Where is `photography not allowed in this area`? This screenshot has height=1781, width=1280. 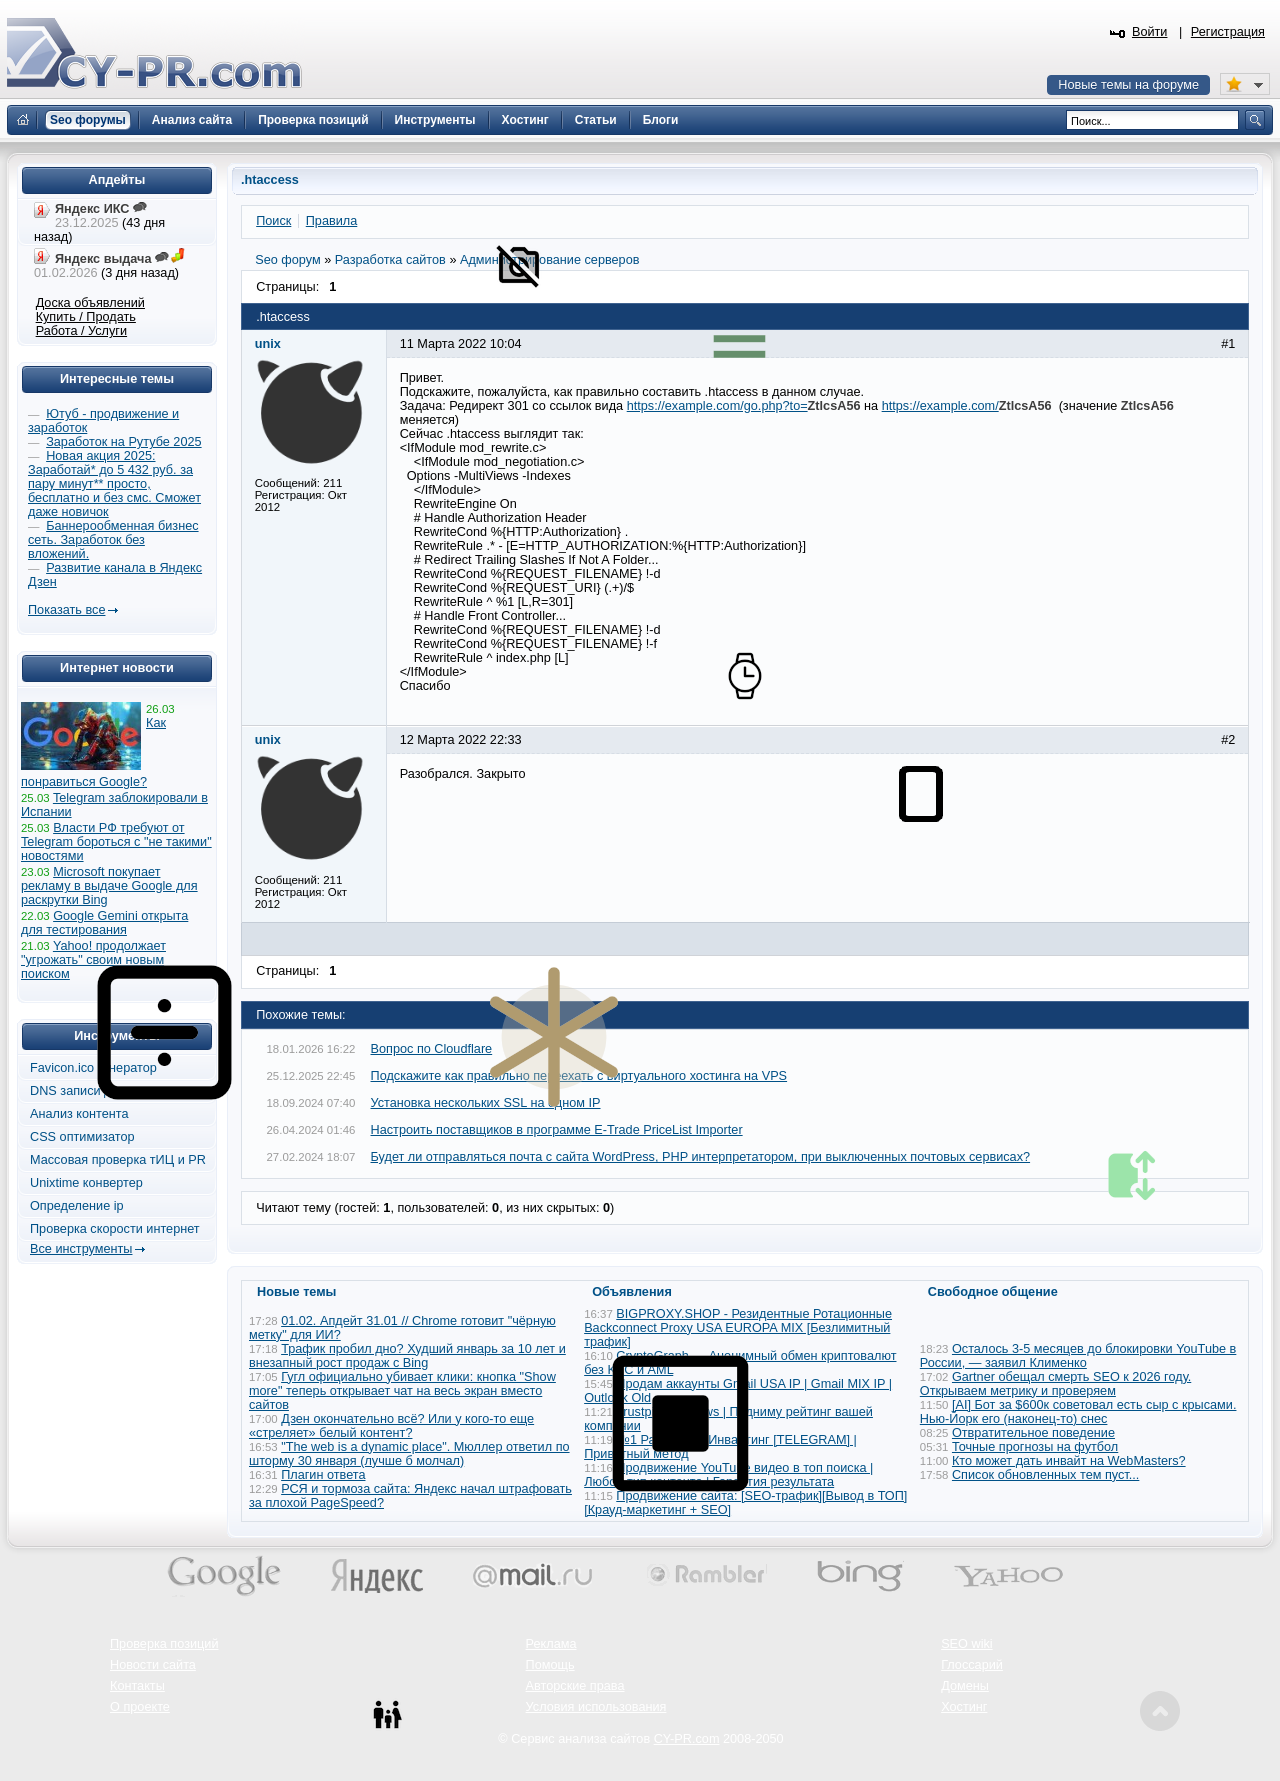
photography not allowed in this area is located at coordinates (519, 265).